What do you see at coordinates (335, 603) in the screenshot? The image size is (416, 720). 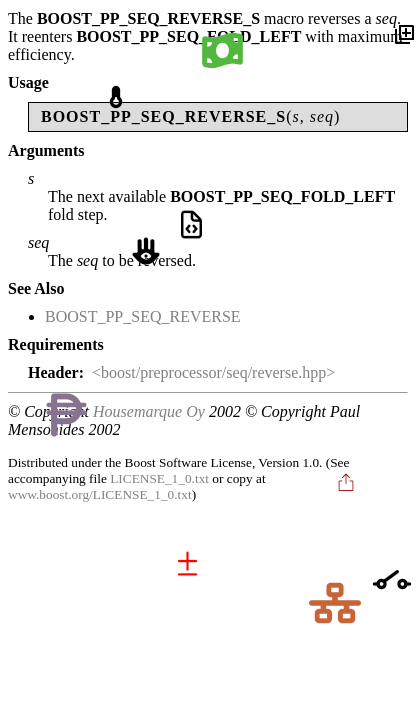 I see `view network connections` at bounding box center [335, 603].